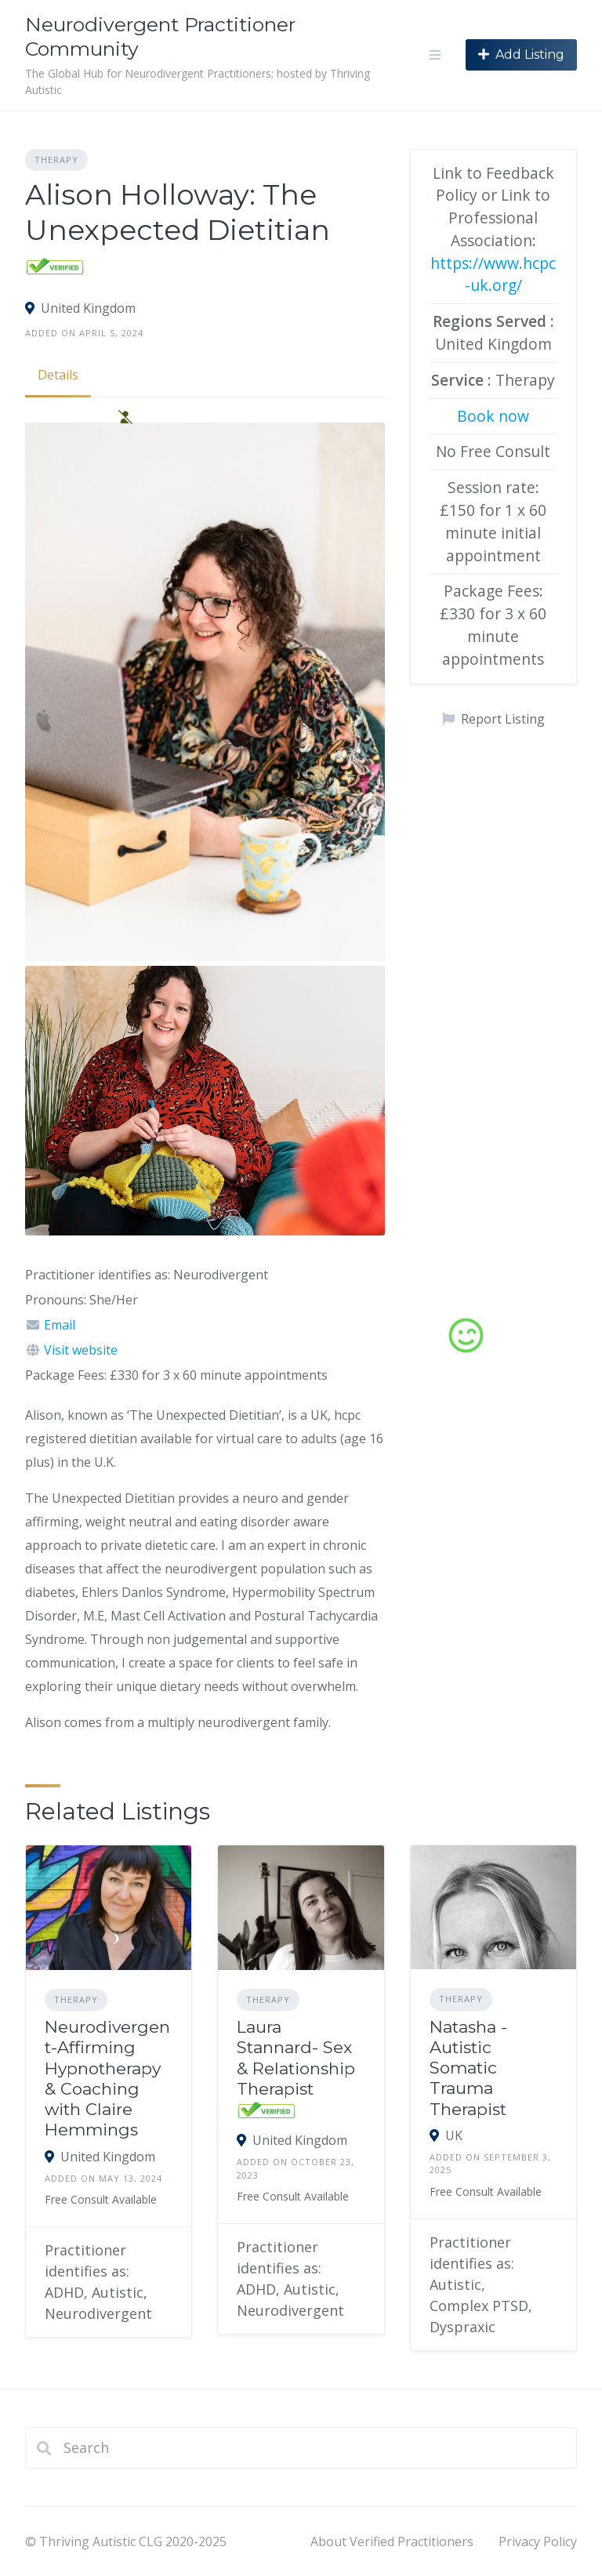 Image resolution: width=602 pixels, height=2576 pixels. I want to click on insert a winking emoji or emoticon, so click(466, 1335).